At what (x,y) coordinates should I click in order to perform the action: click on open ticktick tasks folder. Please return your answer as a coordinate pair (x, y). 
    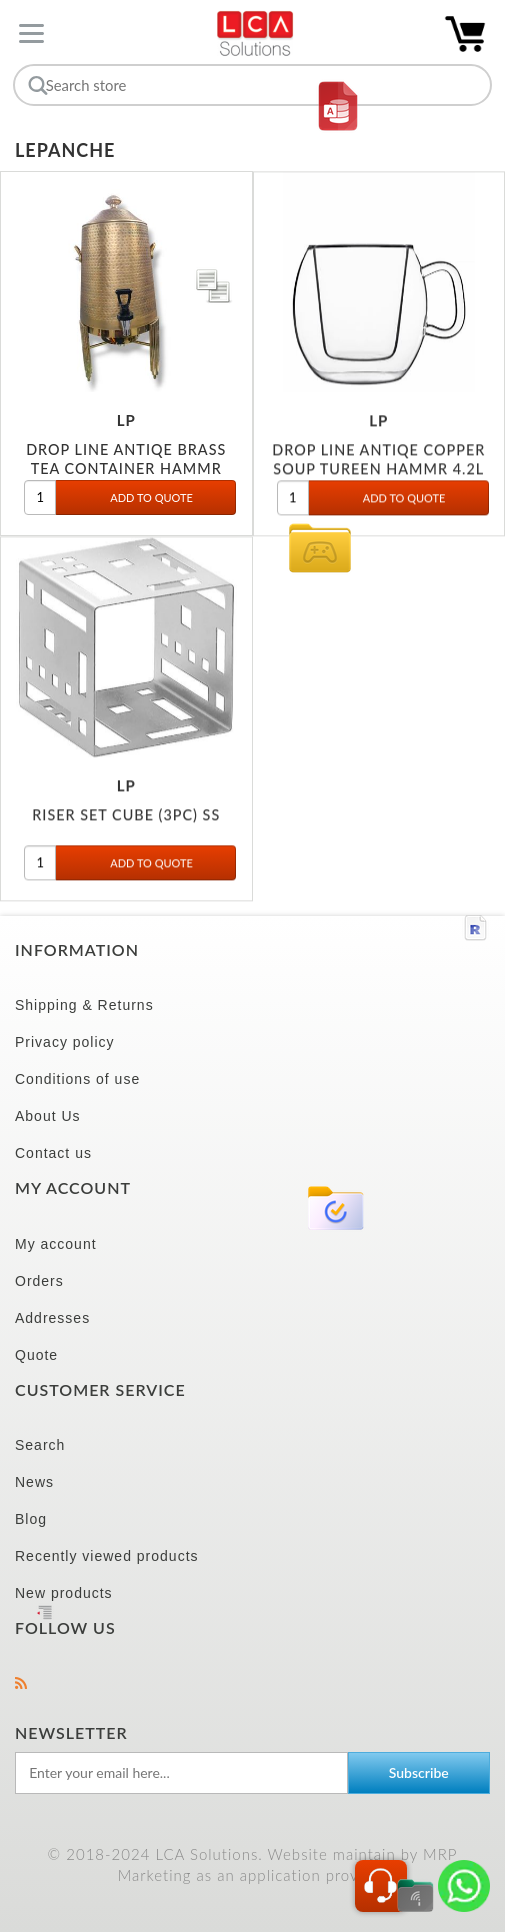
    Looking at the image, I should click on (335, 1209).